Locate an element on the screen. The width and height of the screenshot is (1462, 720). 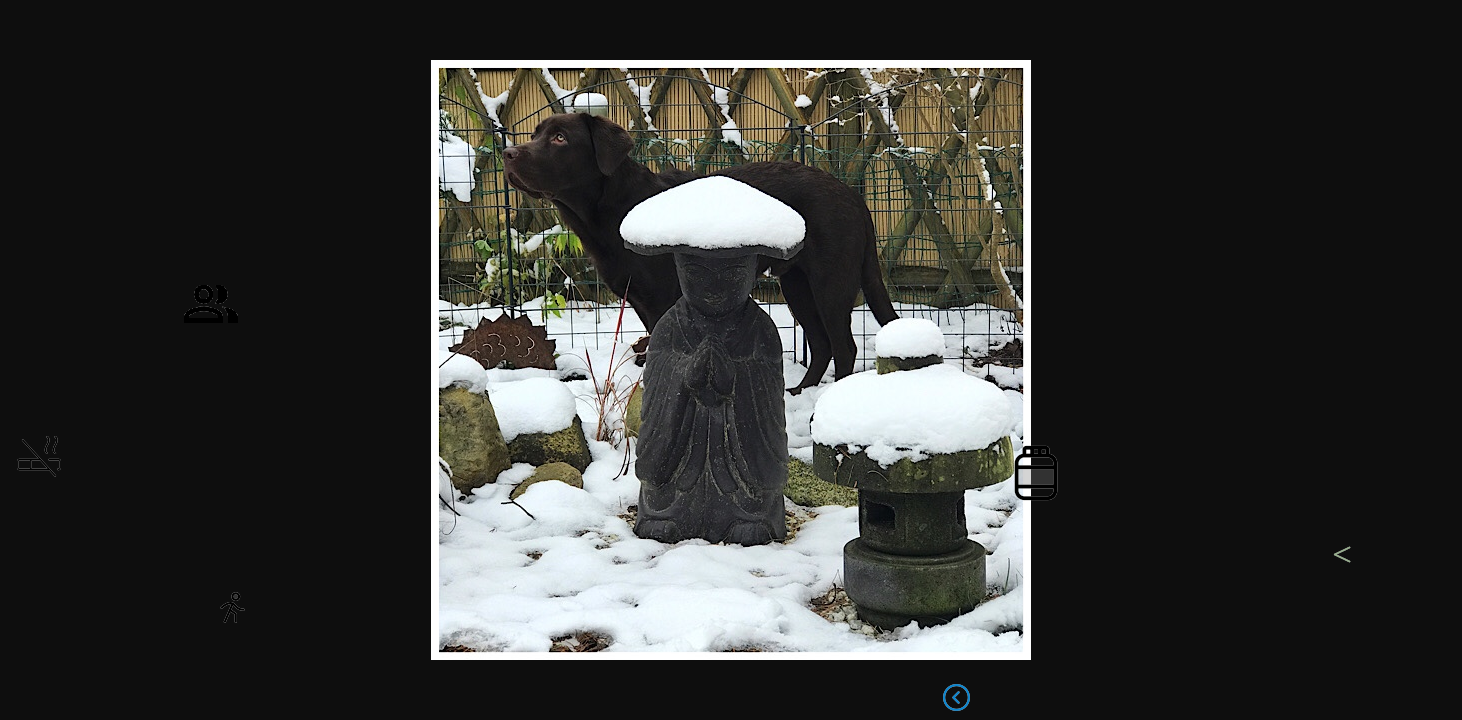
go back to previous screen is located at coordinates (956, 697).